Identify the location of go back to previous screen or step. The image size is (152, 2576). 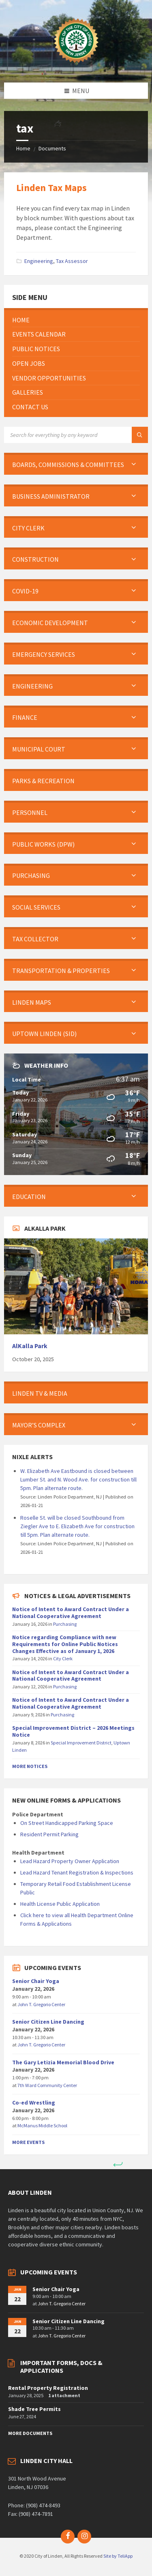
(118, 2164).